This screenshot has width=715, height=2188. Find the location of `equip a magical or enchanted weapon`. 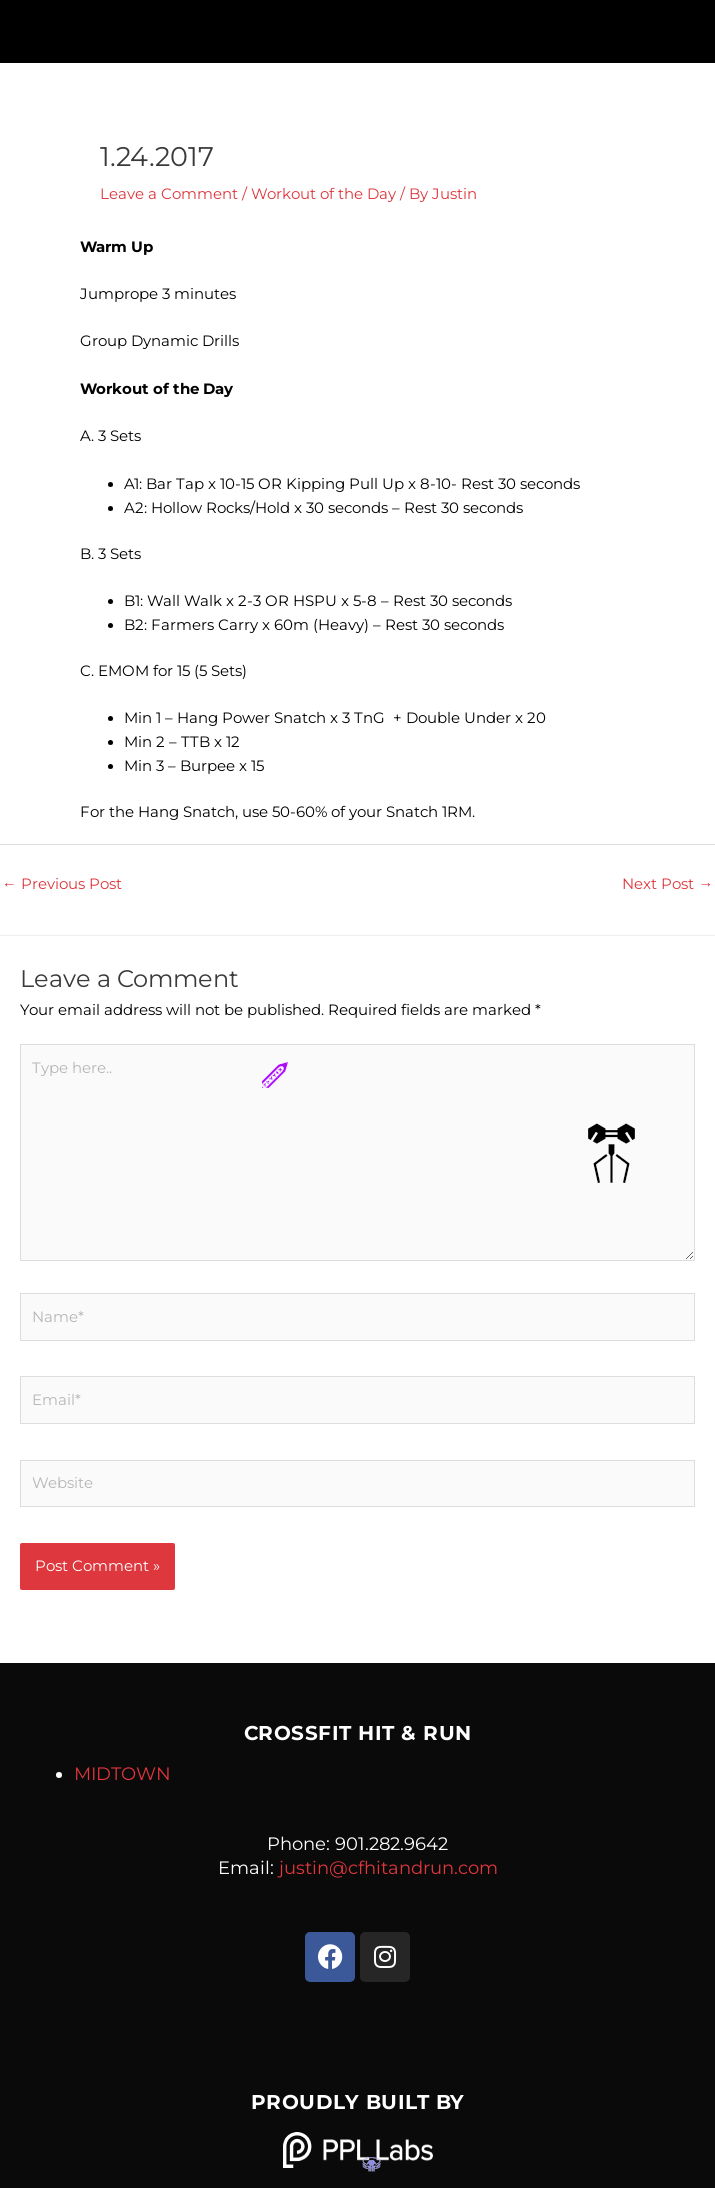

equip a magical or enchanted weapon is located at coordinates (275, 1075).